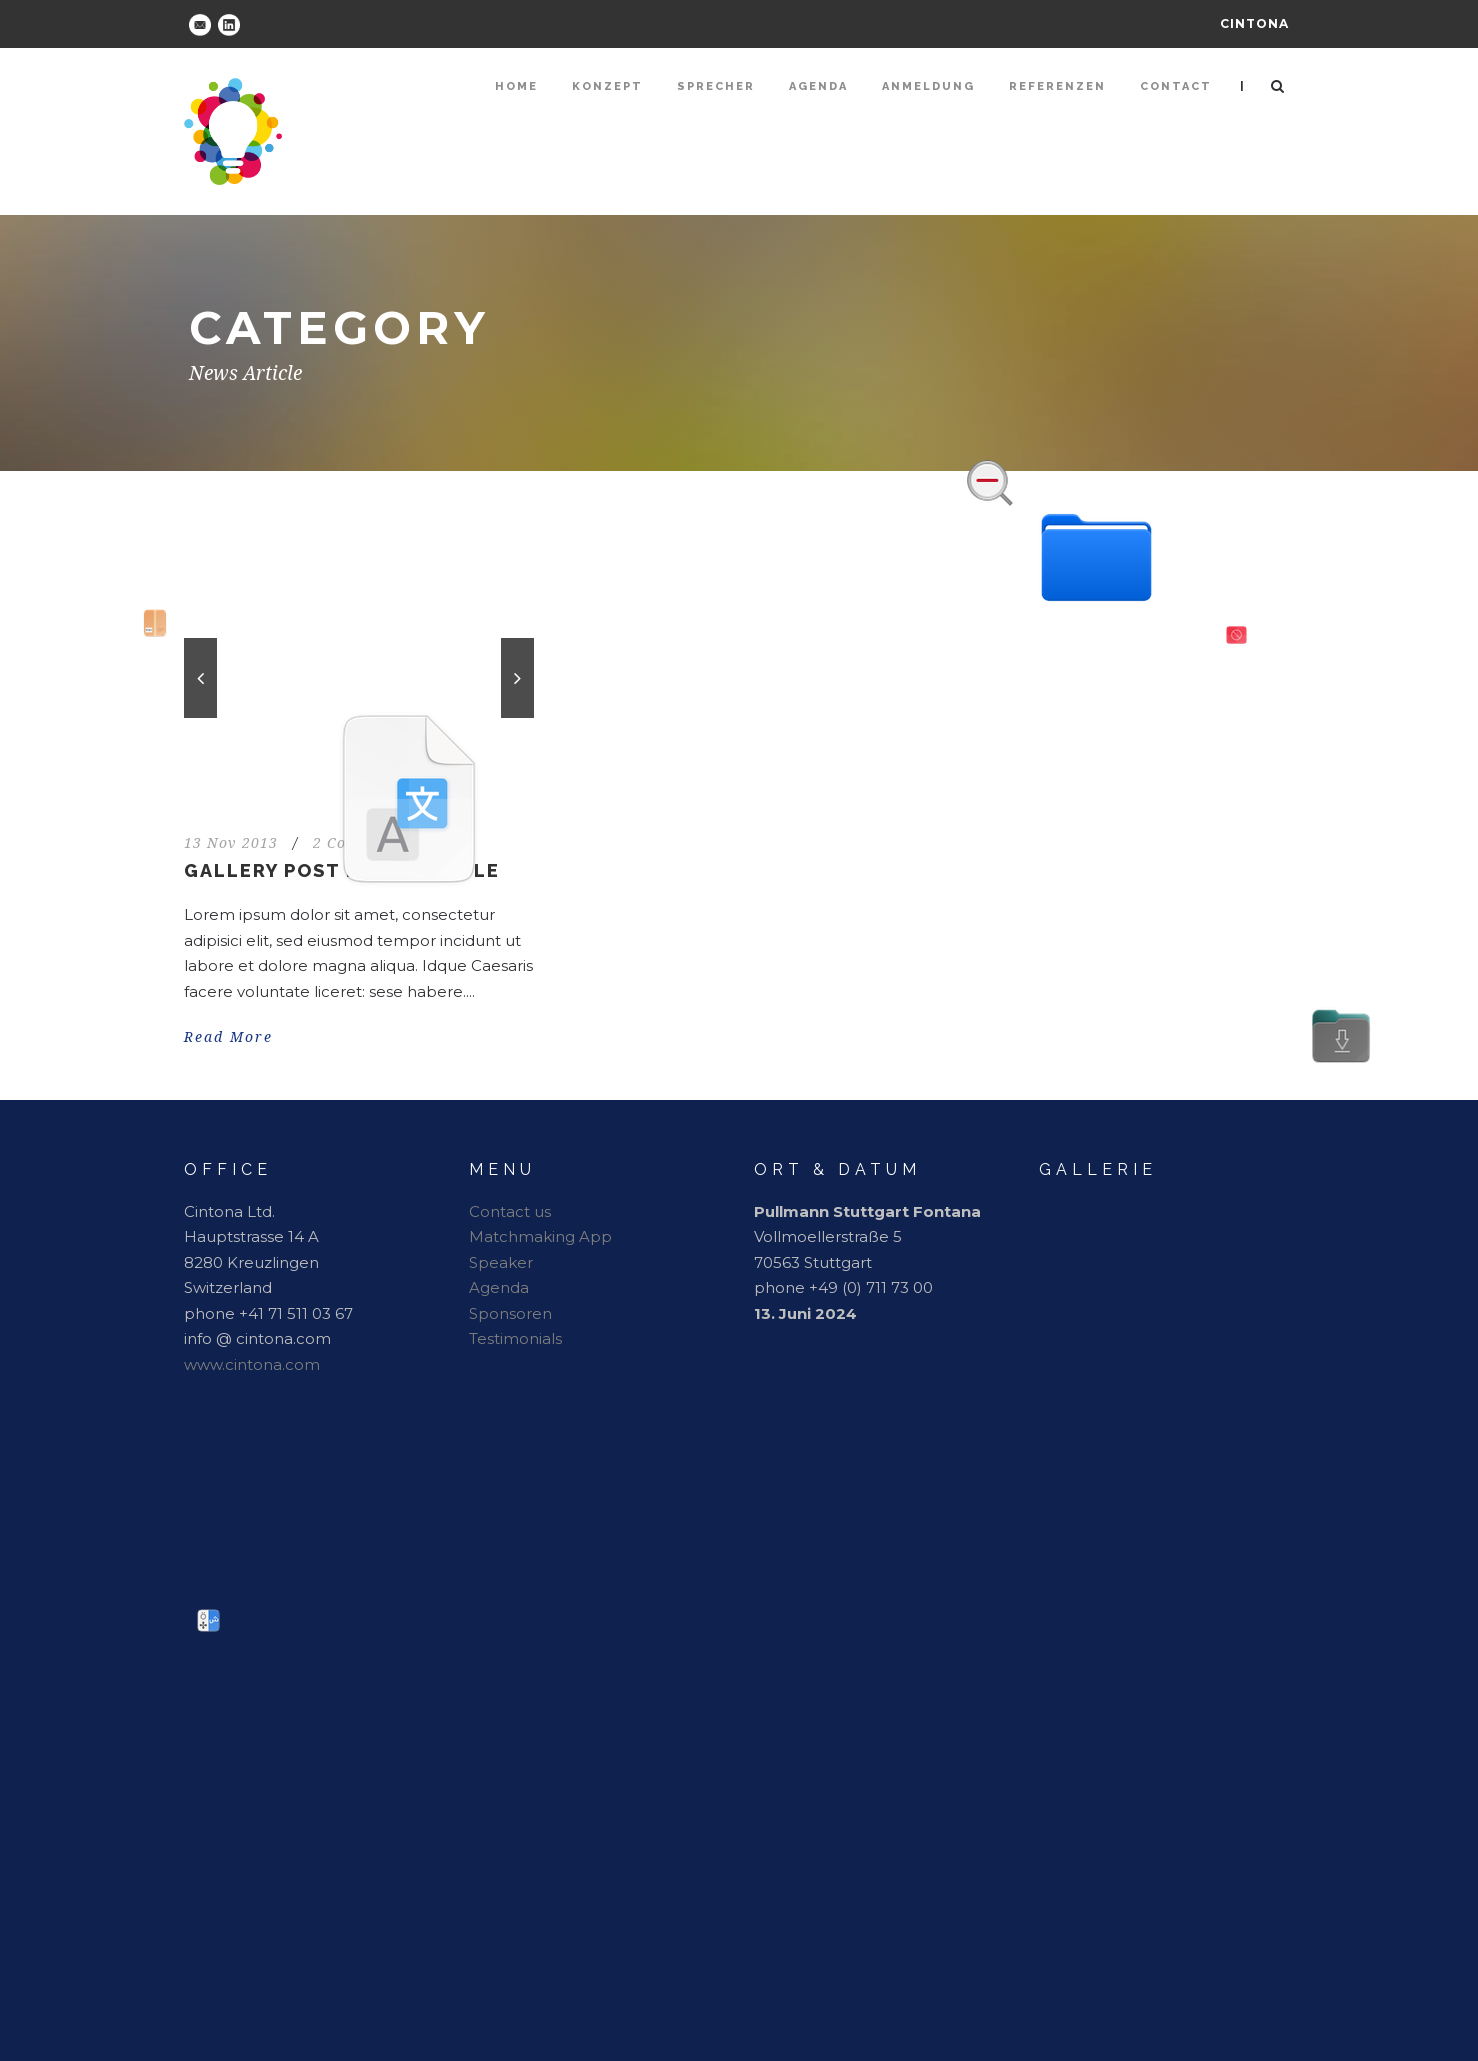 This screenshot has width=1478, height=2061. I want to click on a gettext translation file for software localization, so click(409, 799).